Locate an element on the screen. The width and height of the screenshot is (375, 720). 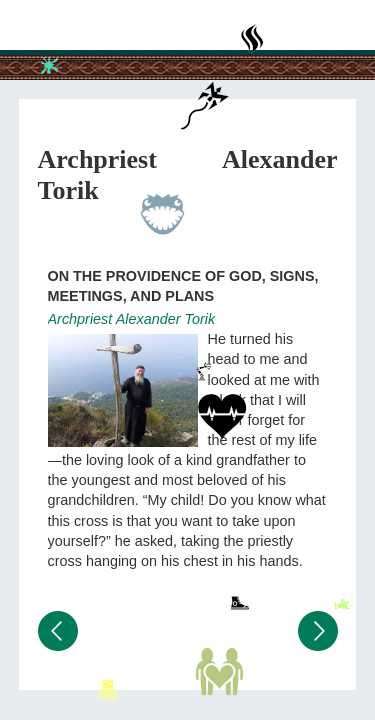
perform a stomp attack is located at coordinates (107, 689).